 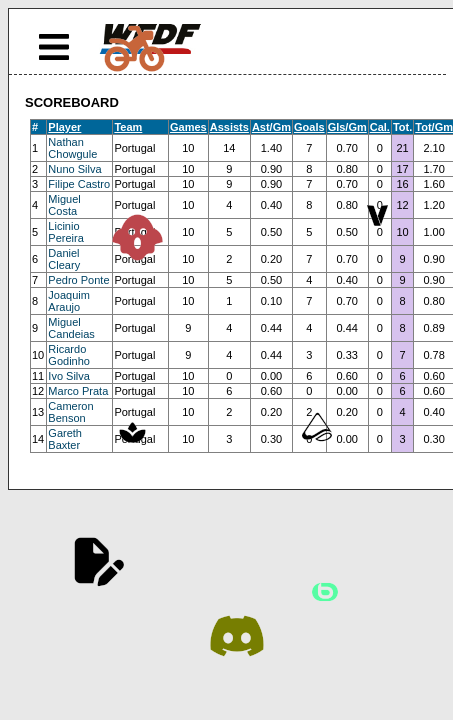 What do you see at coordinates (325, 592) in the screenshot?
I see `boulanger brand logo` at bounding box center [325, 592].